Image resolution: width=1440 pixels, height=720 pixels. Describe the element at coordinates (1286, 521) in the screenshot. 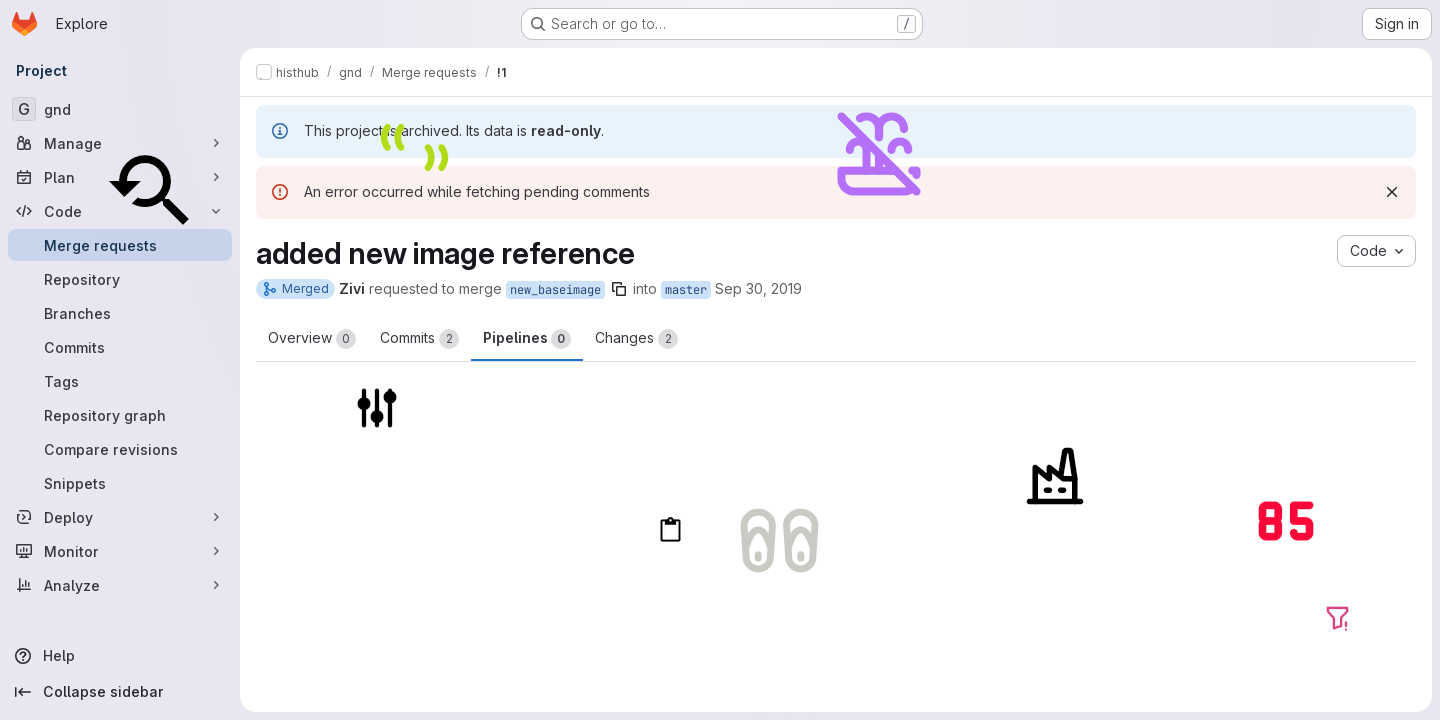

I see `displays the number 85 as a badge or counter` at that location.